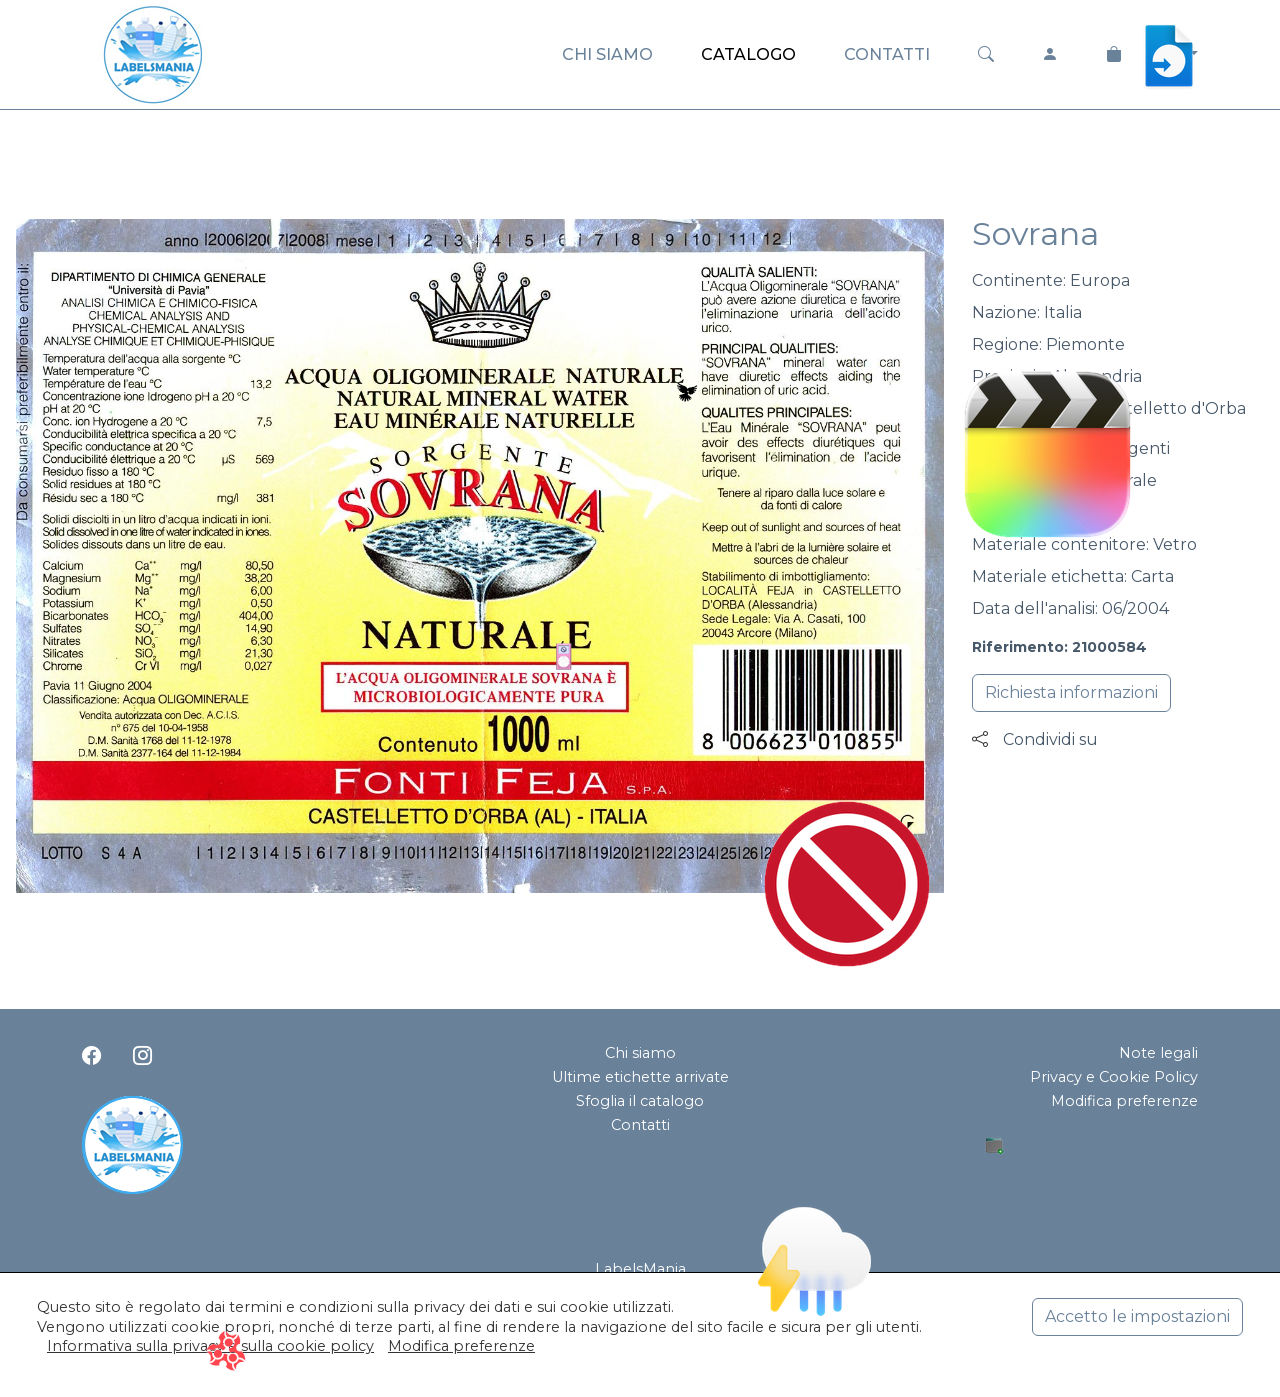 The height and width of the screenshot is (1397, 1280). I want to click on iPod mini device in pink color, so click(563, 656).